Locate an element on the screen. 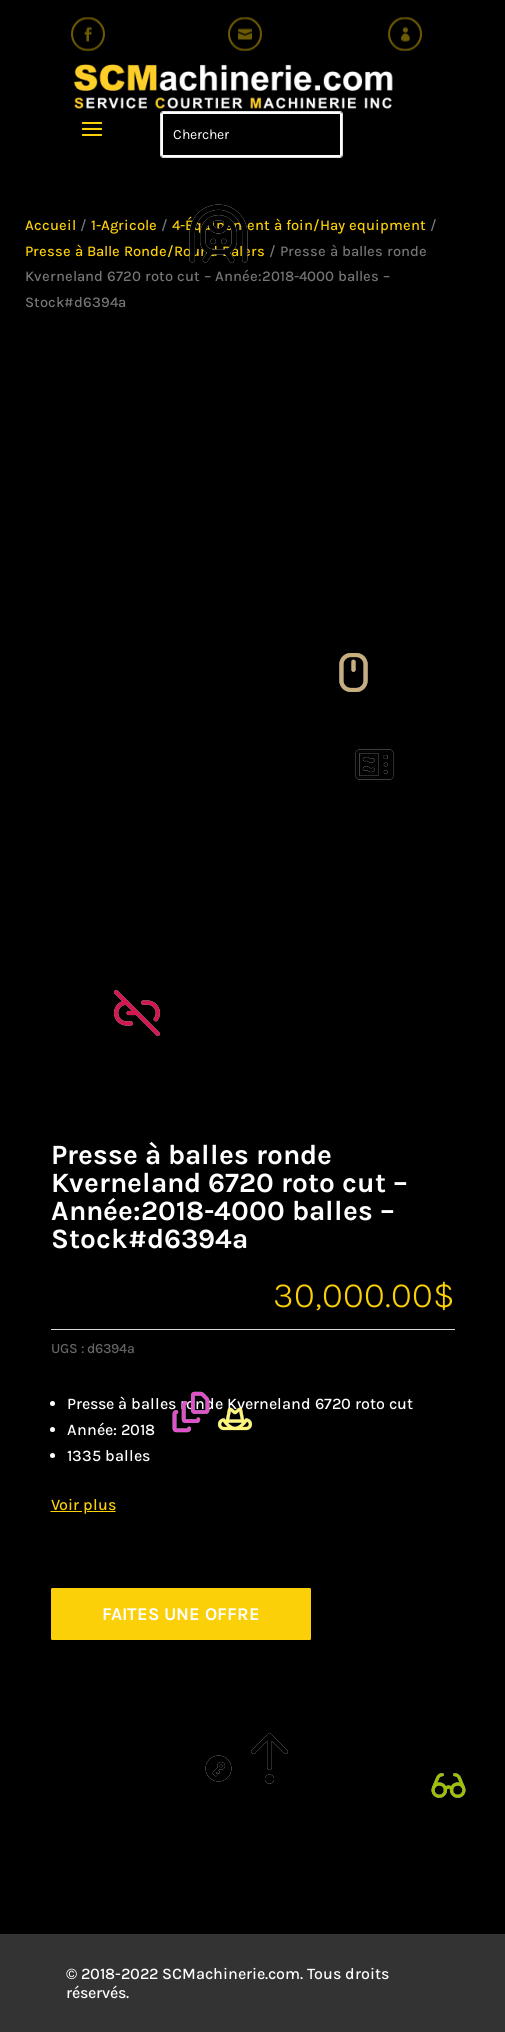  view stacked or grouped files is located at coordinates (191, 1412).